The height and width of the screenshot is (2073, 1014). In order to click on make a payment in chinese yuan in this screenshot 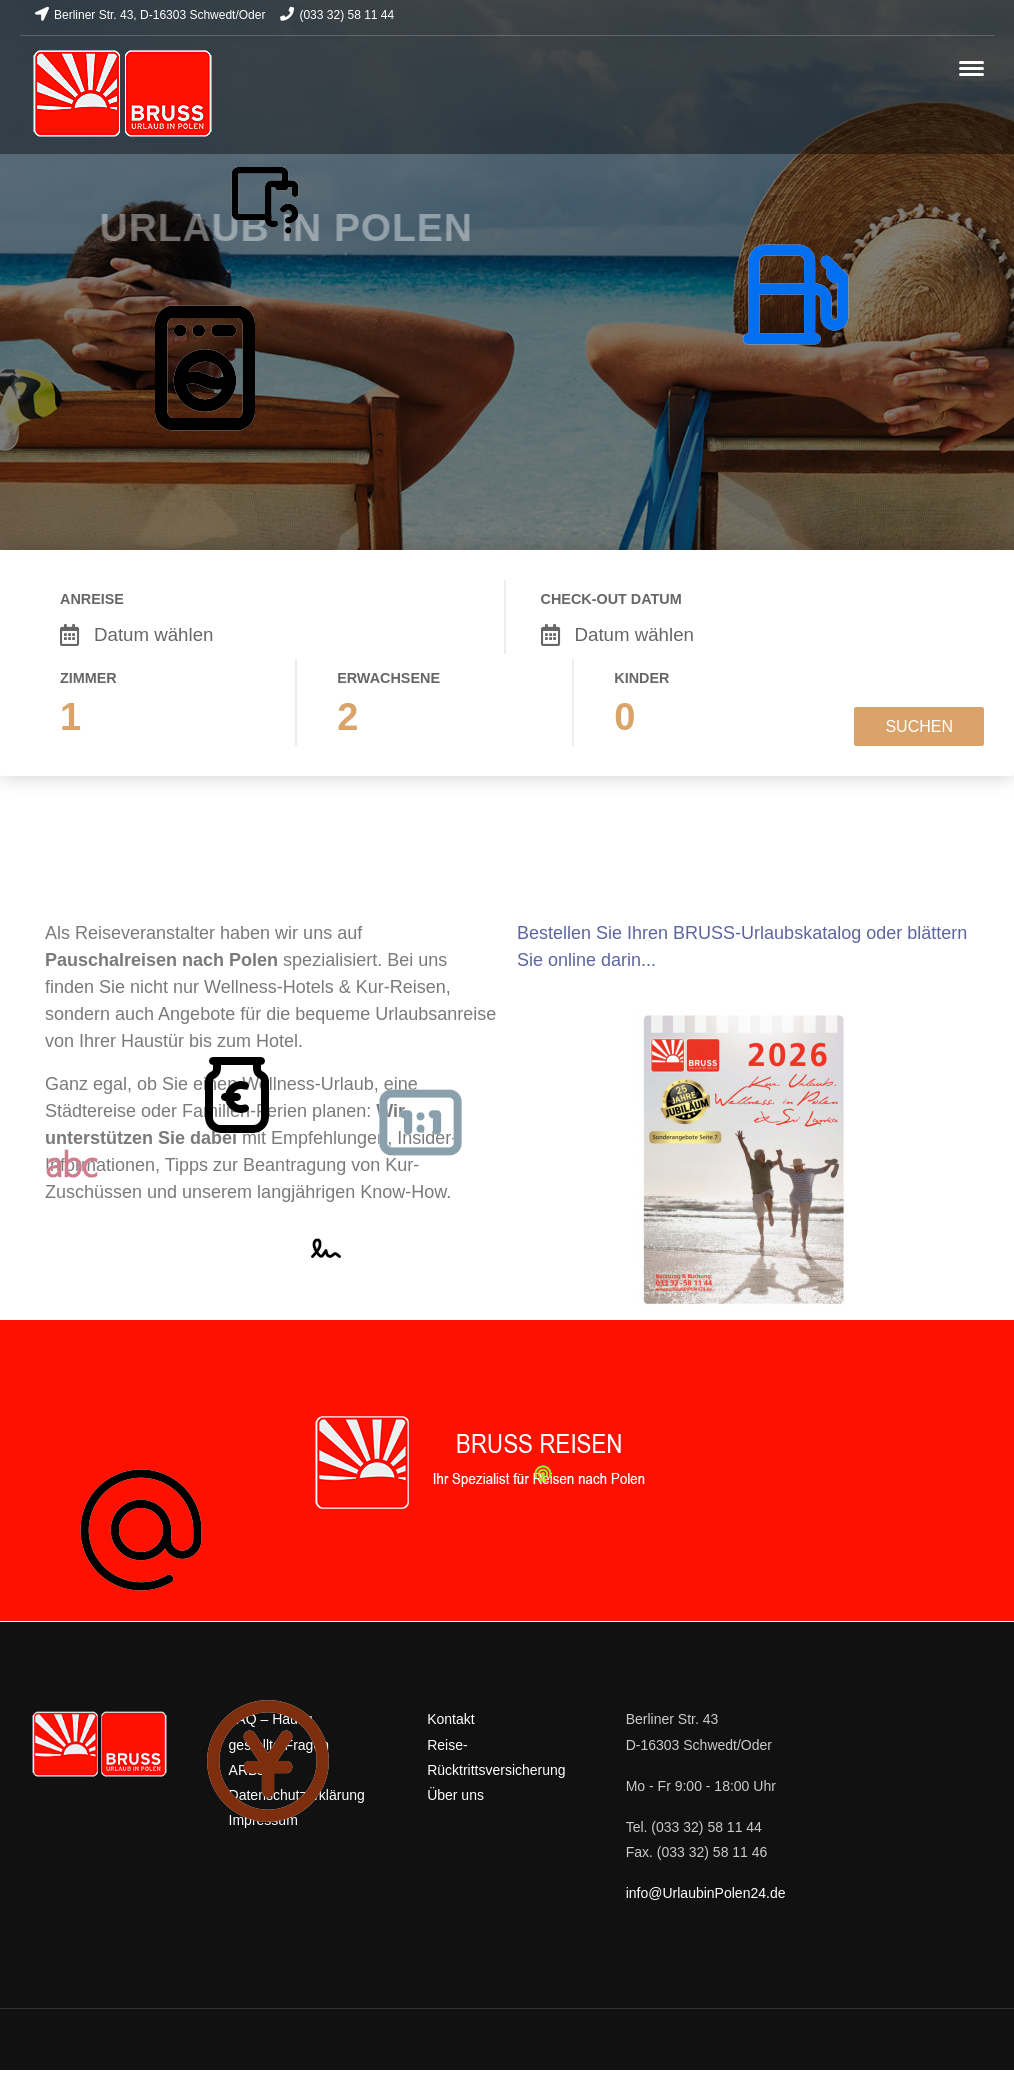, I will do `click(268, 1761)`.